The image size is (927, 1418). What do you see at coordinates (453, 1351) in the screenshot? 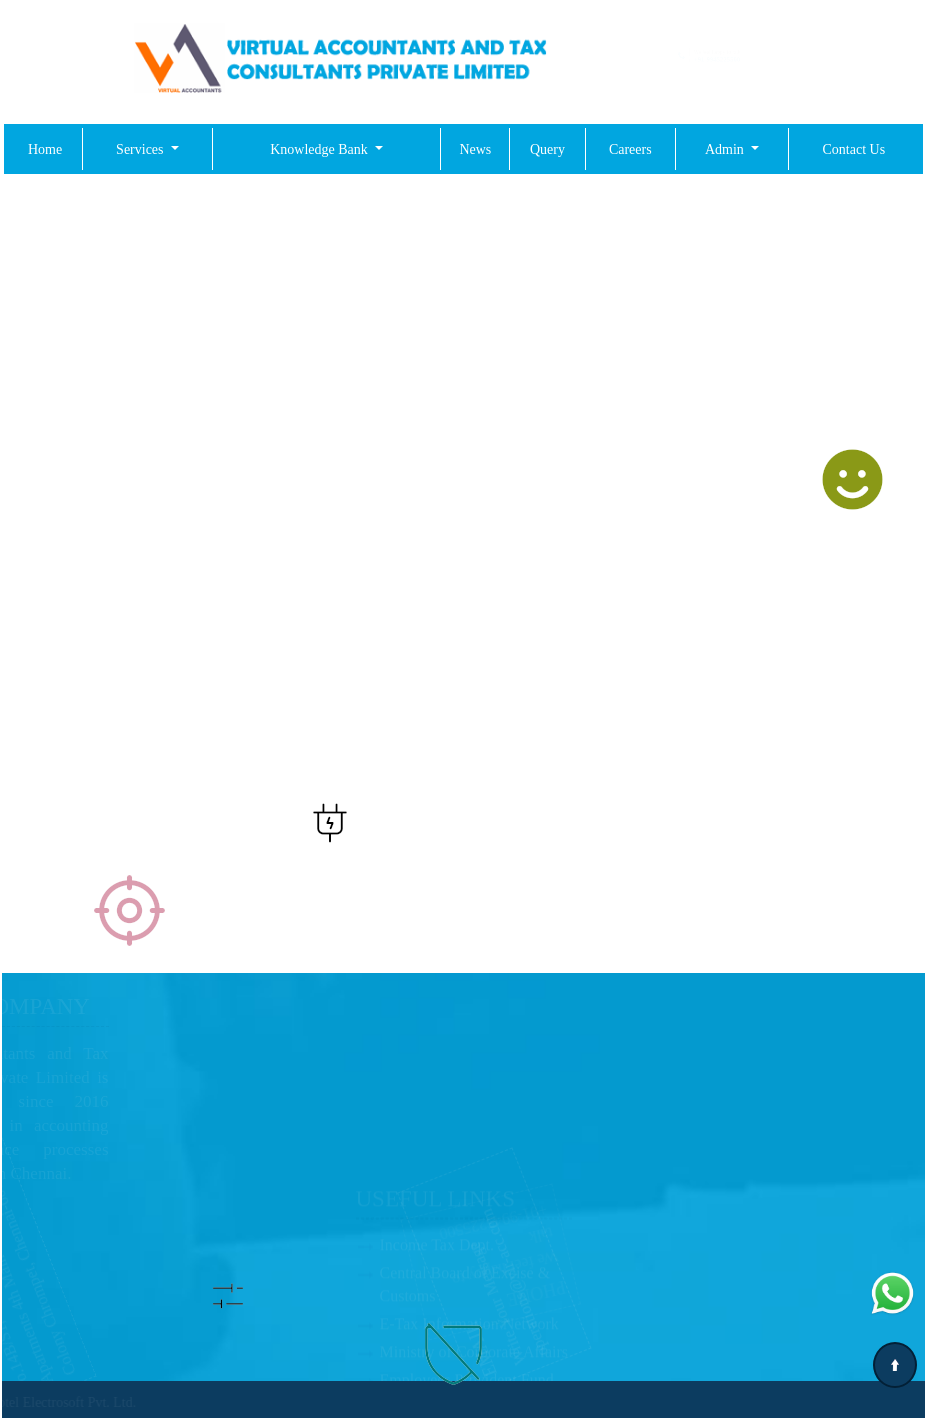
I see `disable security or protection features` at bounding box center [453, 1351].